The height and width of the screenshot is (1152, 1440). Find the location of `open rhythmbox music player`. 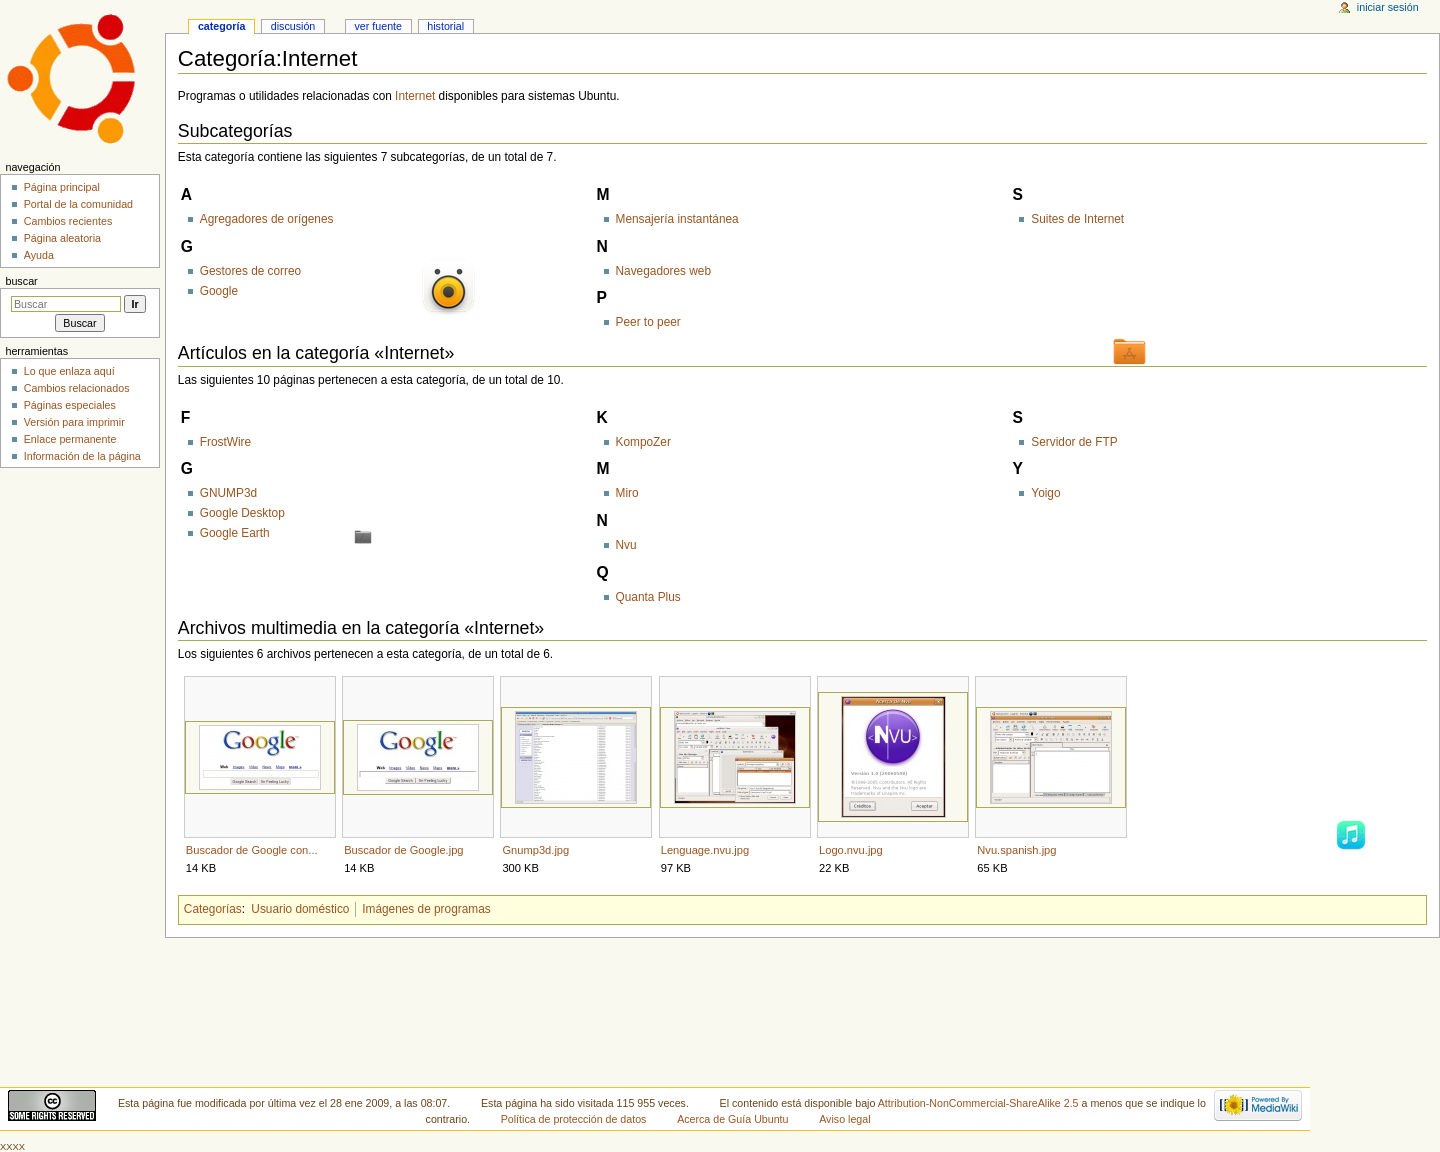

open rhythmbox music player is located at coordinates (448, 285).